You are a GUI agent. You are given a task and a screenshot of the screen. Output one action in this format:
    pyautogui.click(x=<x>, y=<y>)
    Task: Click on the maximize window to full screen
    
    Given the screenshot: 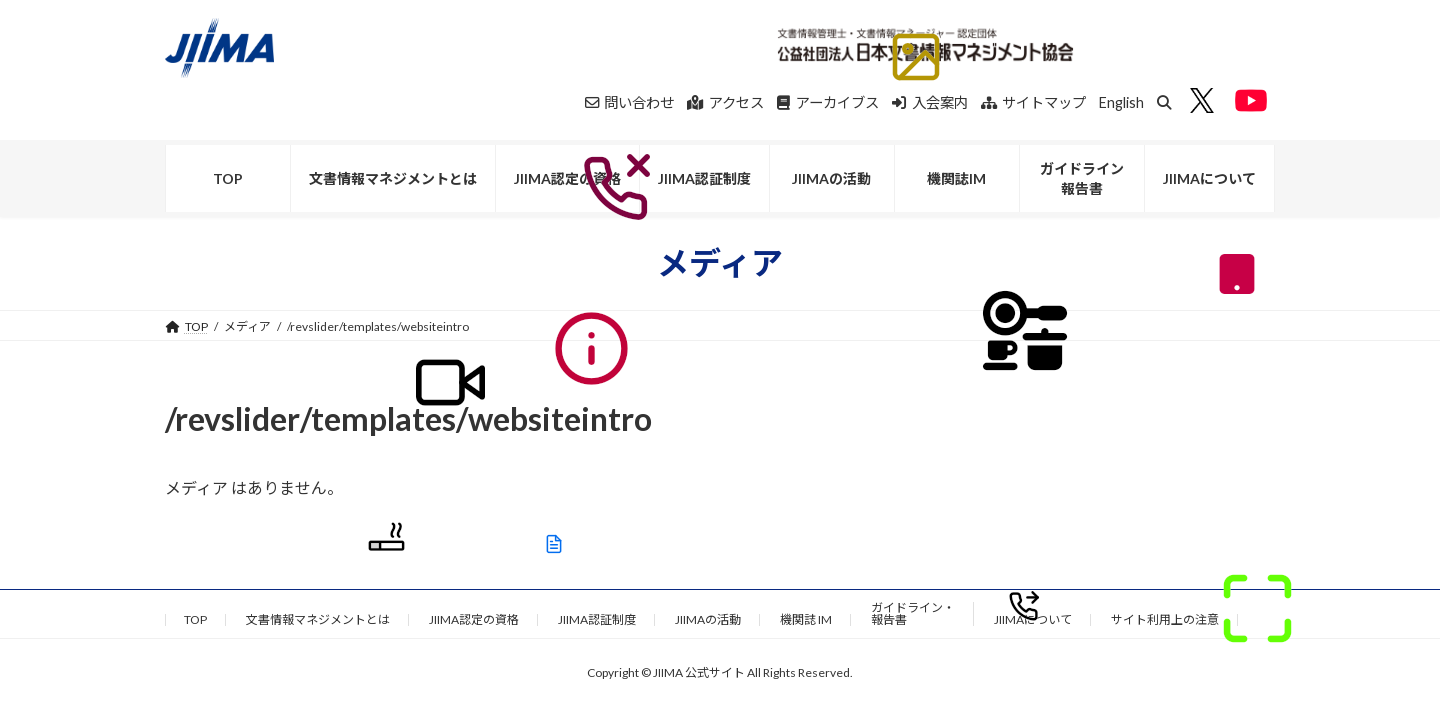 What is the action you would take?
    pyautogui.click(x=1257, y=608)
    